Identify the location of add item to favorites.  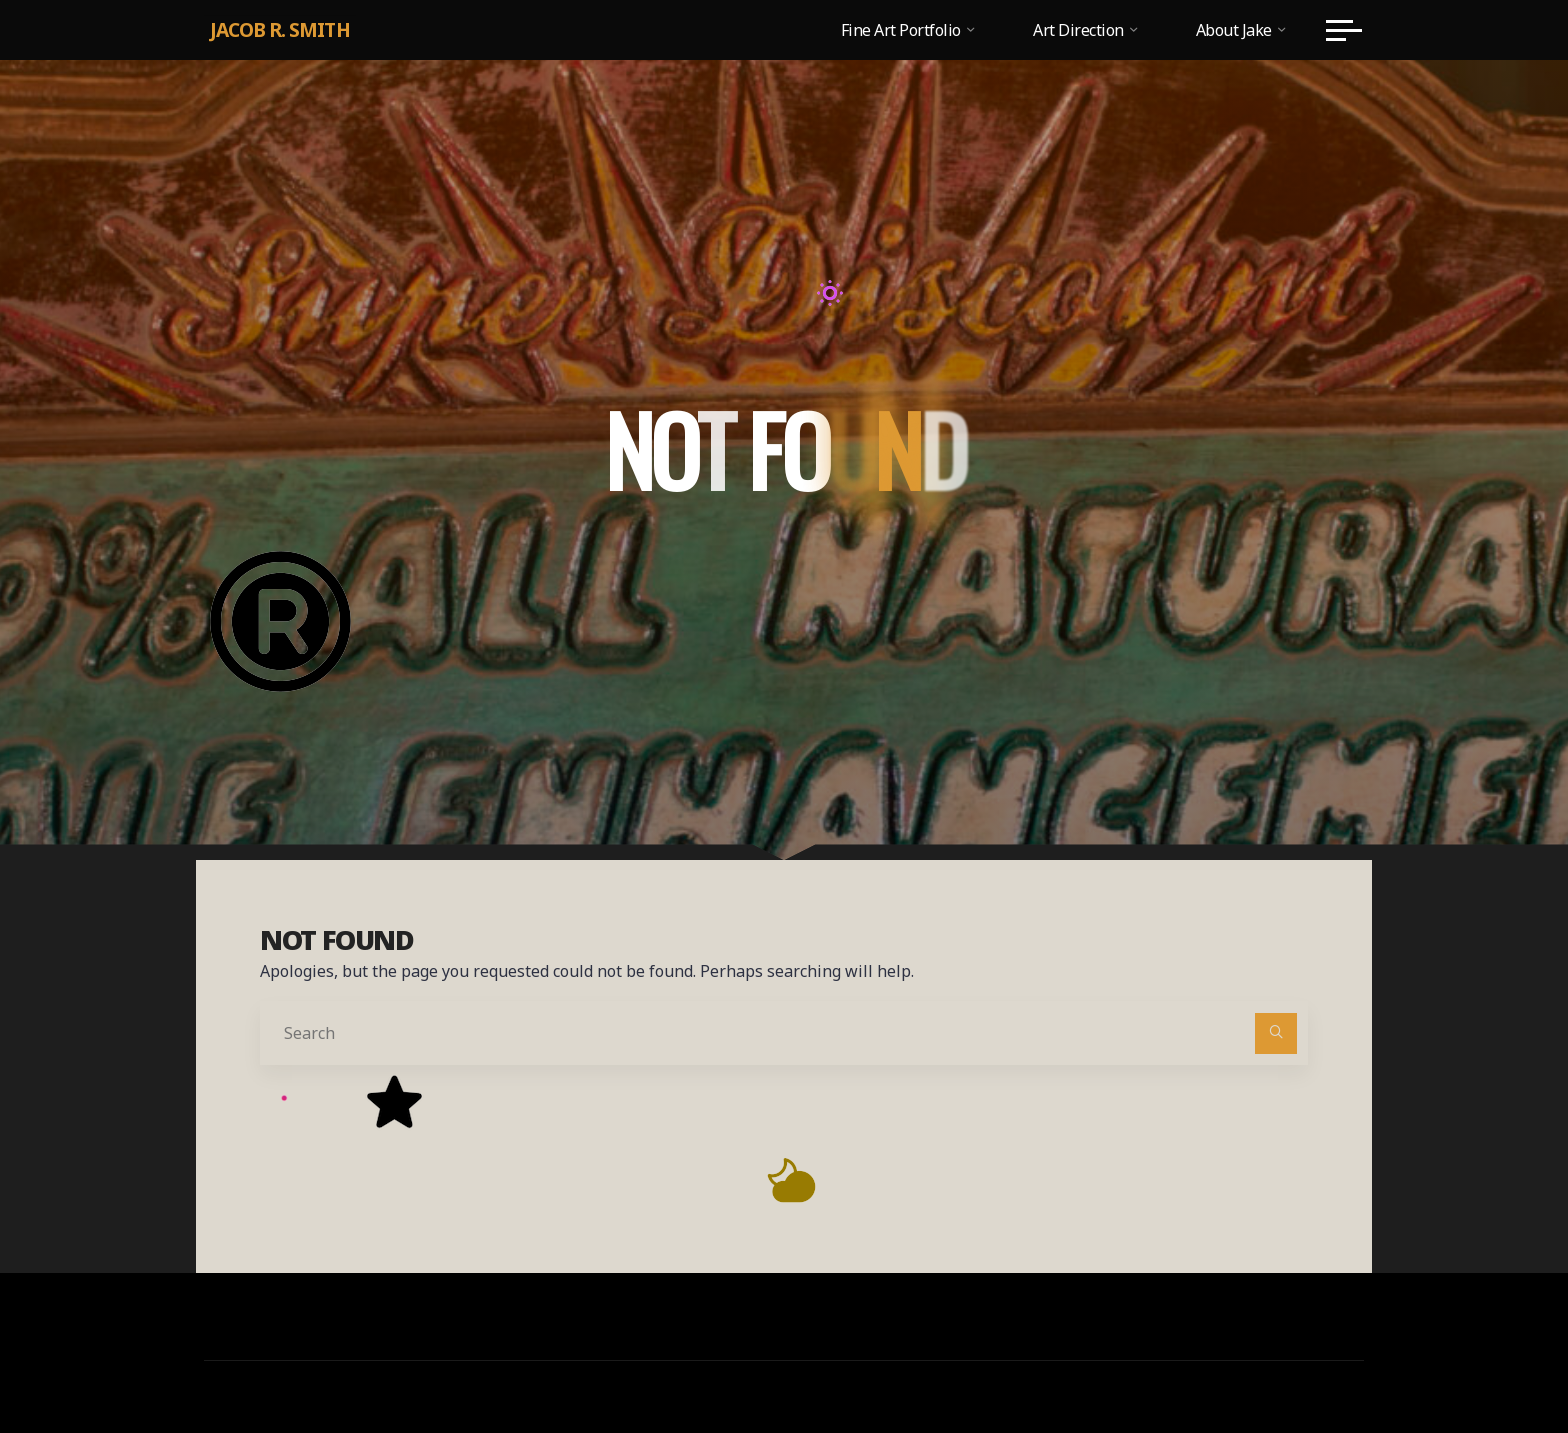
(394, 1102).